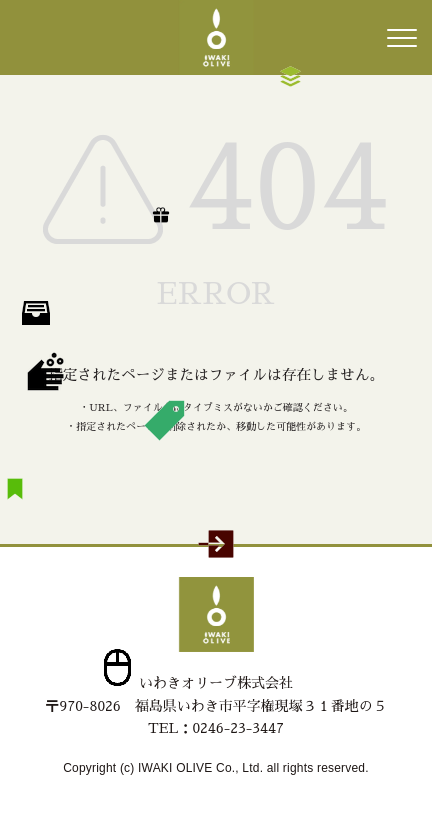 The height and width of the screenshot is (816, 432). I want to click on open Buffer social media scheduling app, so click(290, 76).